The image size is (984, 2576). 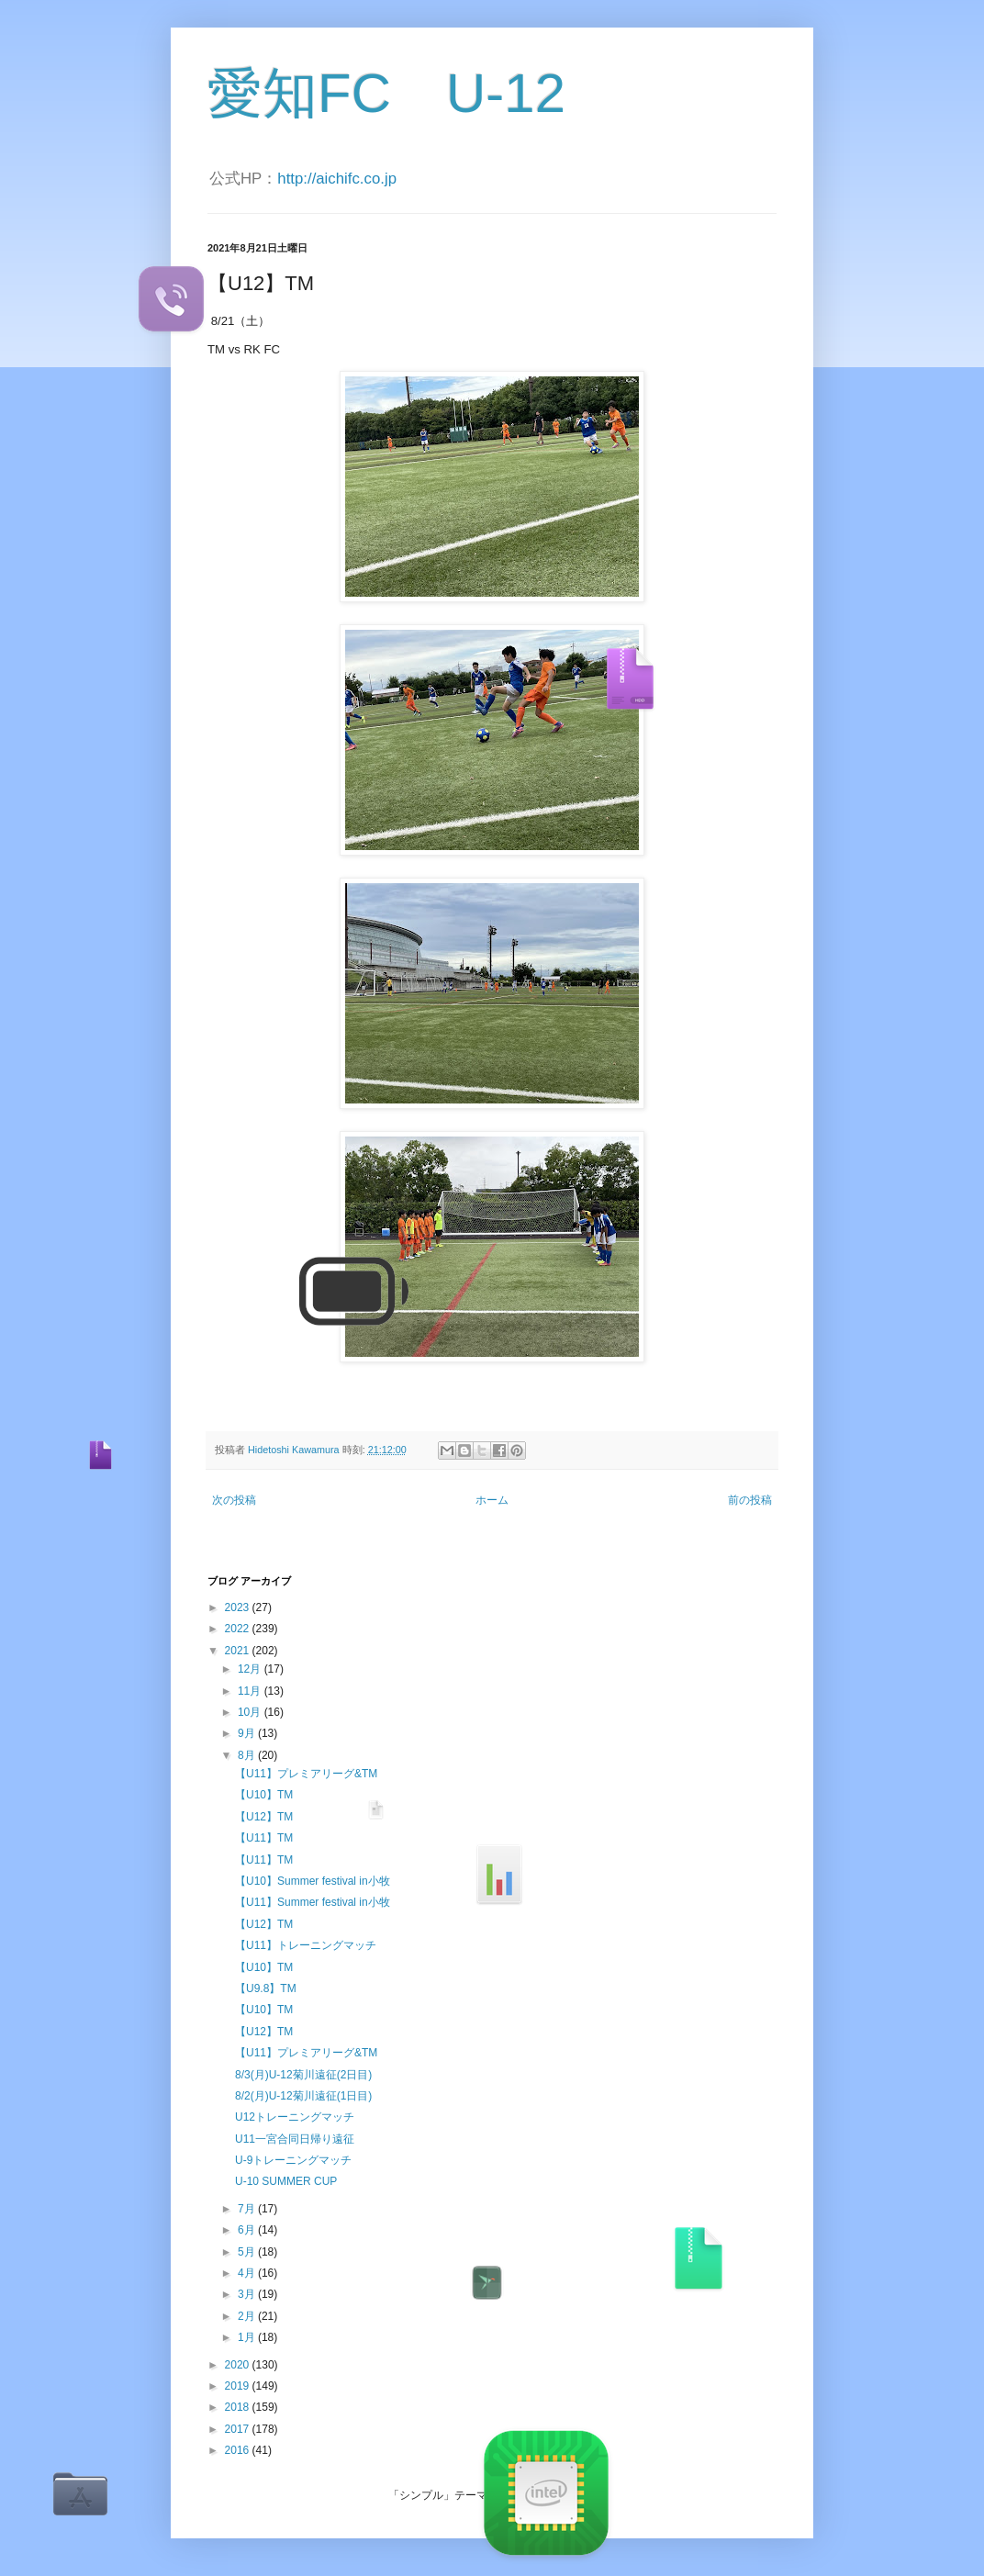 What do you see at coordinates (375, 1809) in the screenshot?
I see `a generic document or text file` at bounding box center [375, 1809].